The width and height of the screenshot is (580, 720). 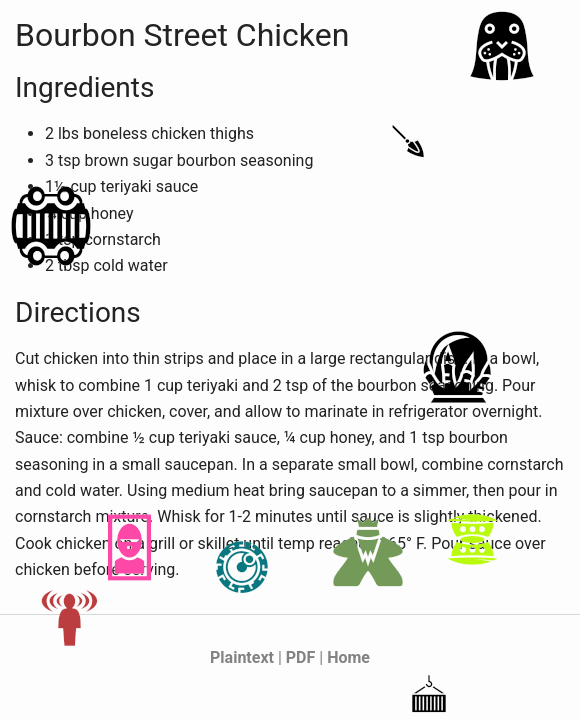 What do you see at coordinates (69, 618) in the screenshot?
I see `indicates active awareness or alert mode` at bounding box center [69, 618].